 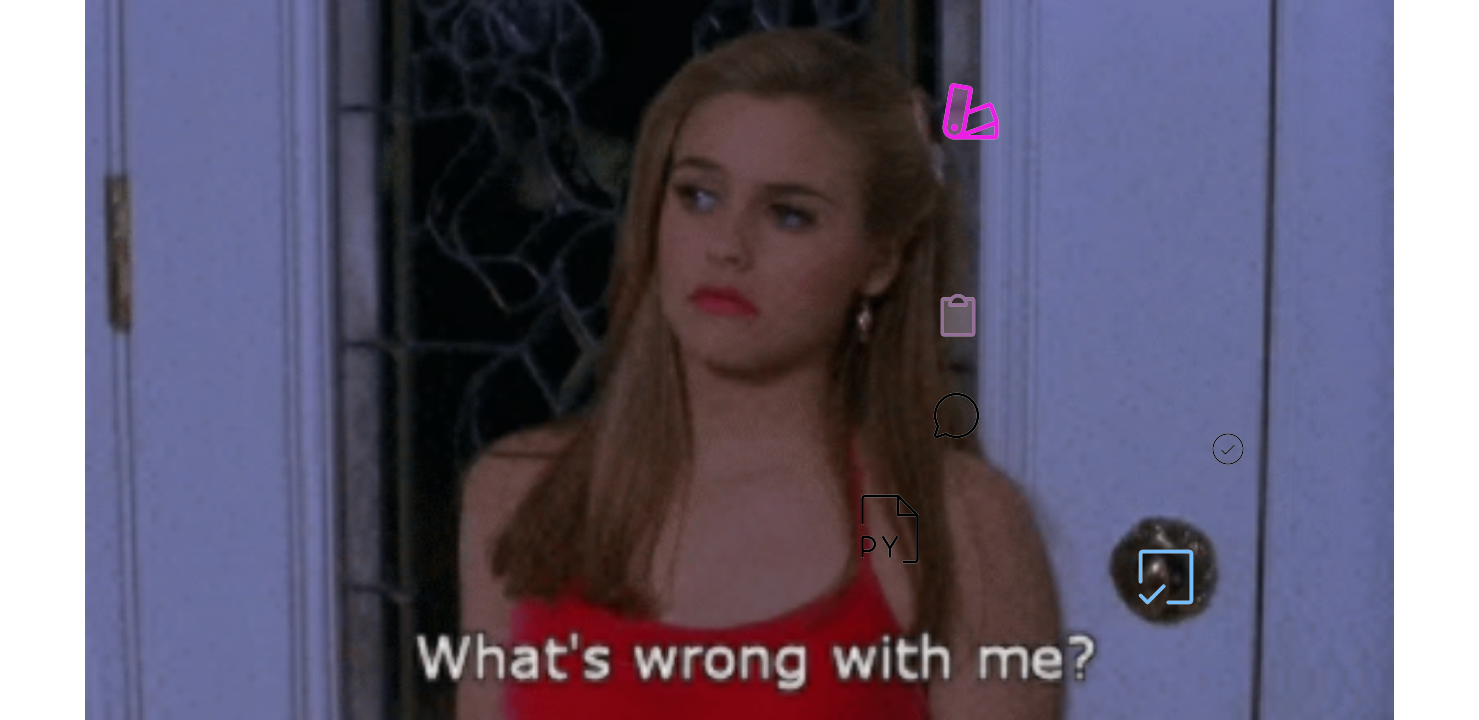 I want to click on open a python file, so click(x=890, y=529).